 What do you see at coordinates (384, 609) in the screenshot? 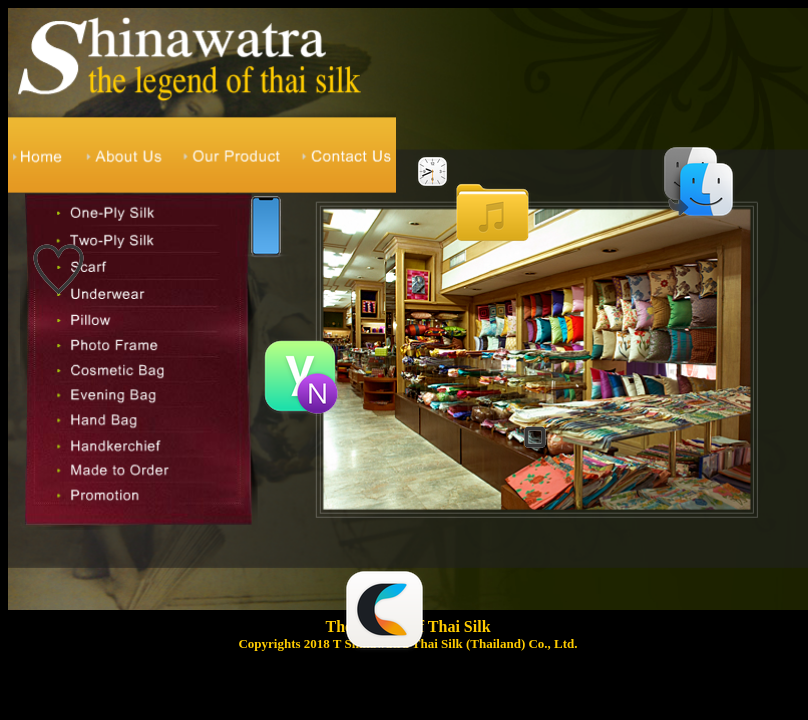
I see `open calligra gemini app` at bounding box center [384, 609].